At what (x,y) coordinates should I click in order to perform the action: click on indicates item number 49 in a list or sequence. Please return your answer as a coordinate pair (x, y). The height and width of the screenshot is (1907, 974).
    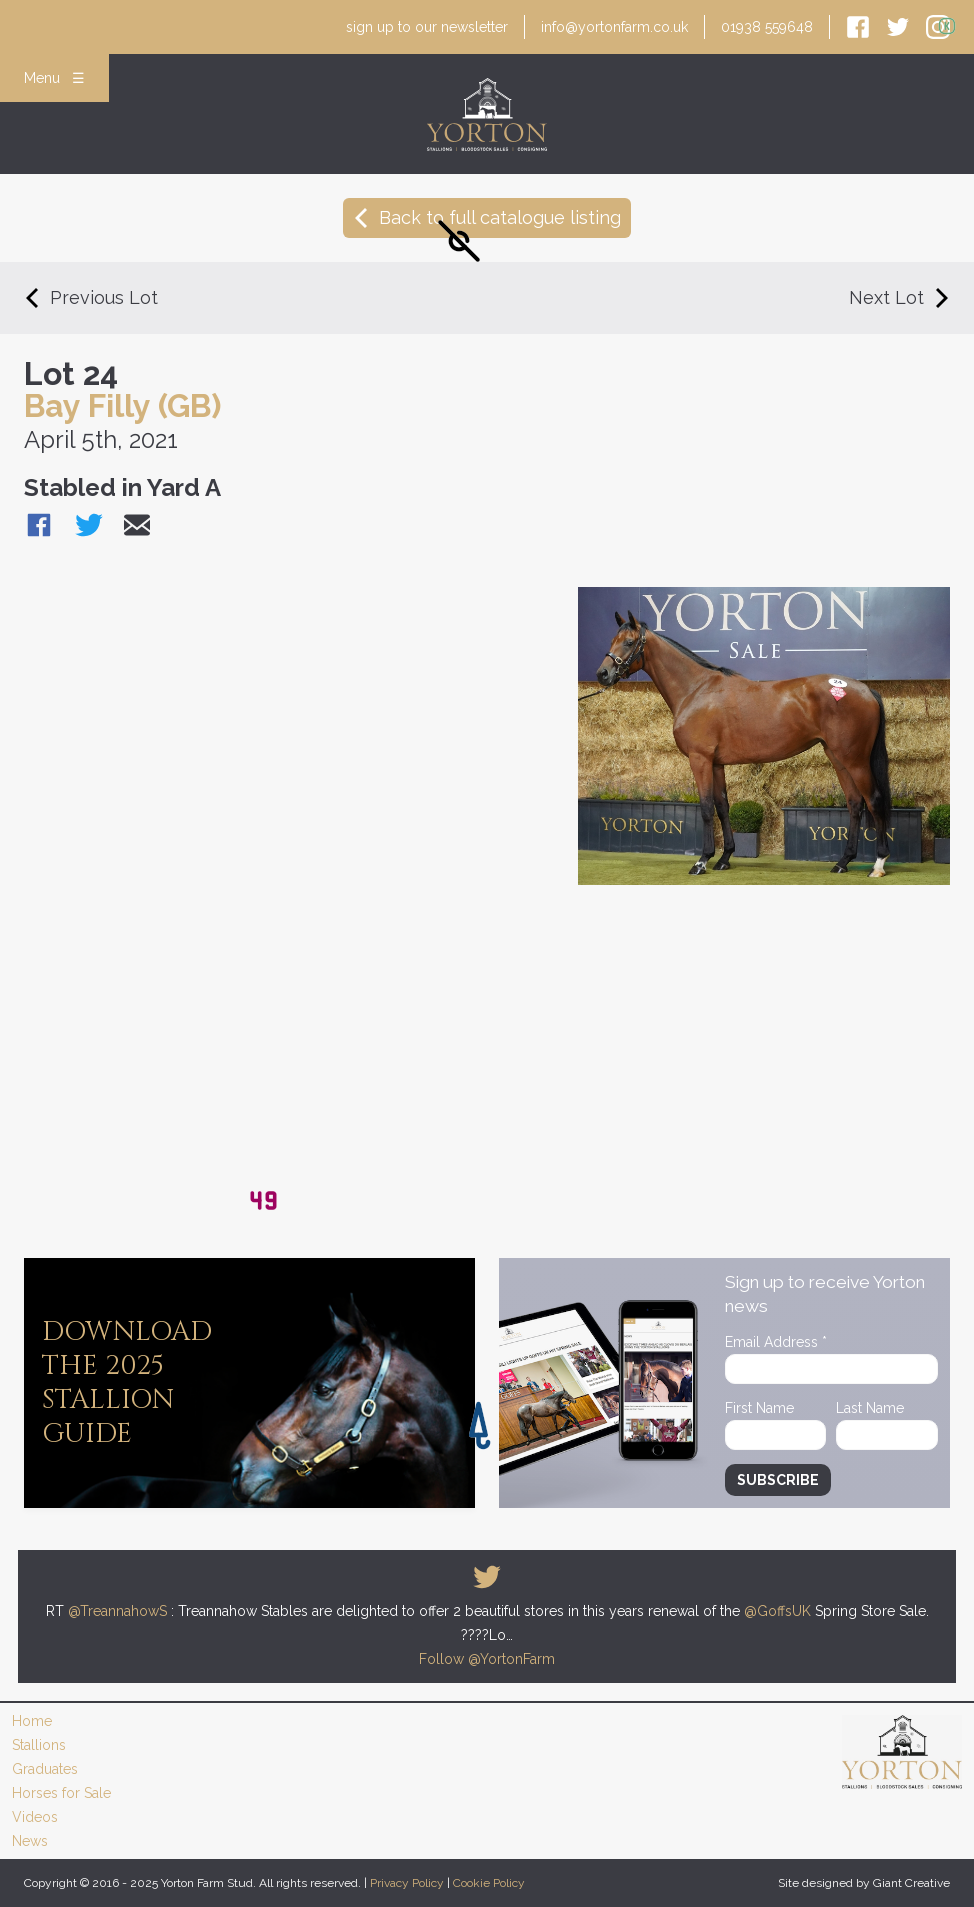
    Looking at the image, I should click on (263, 1200).